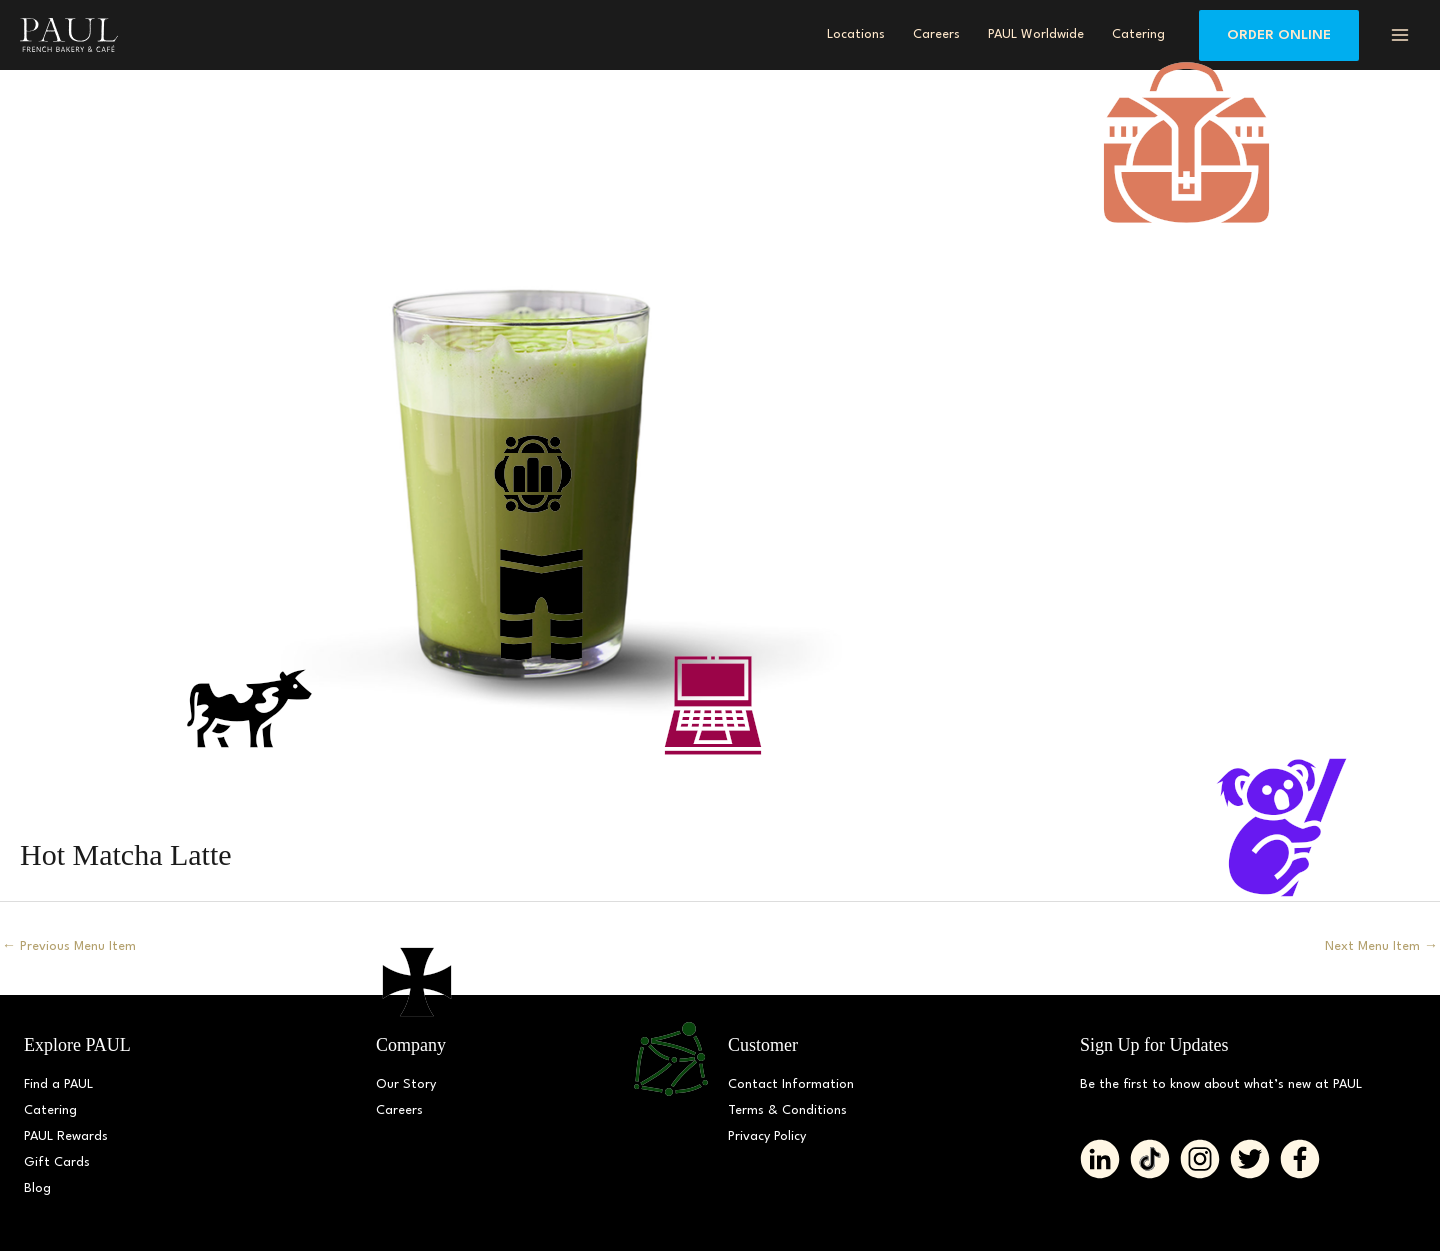  I want to click on view mesh network topology, so click(671, 1059).